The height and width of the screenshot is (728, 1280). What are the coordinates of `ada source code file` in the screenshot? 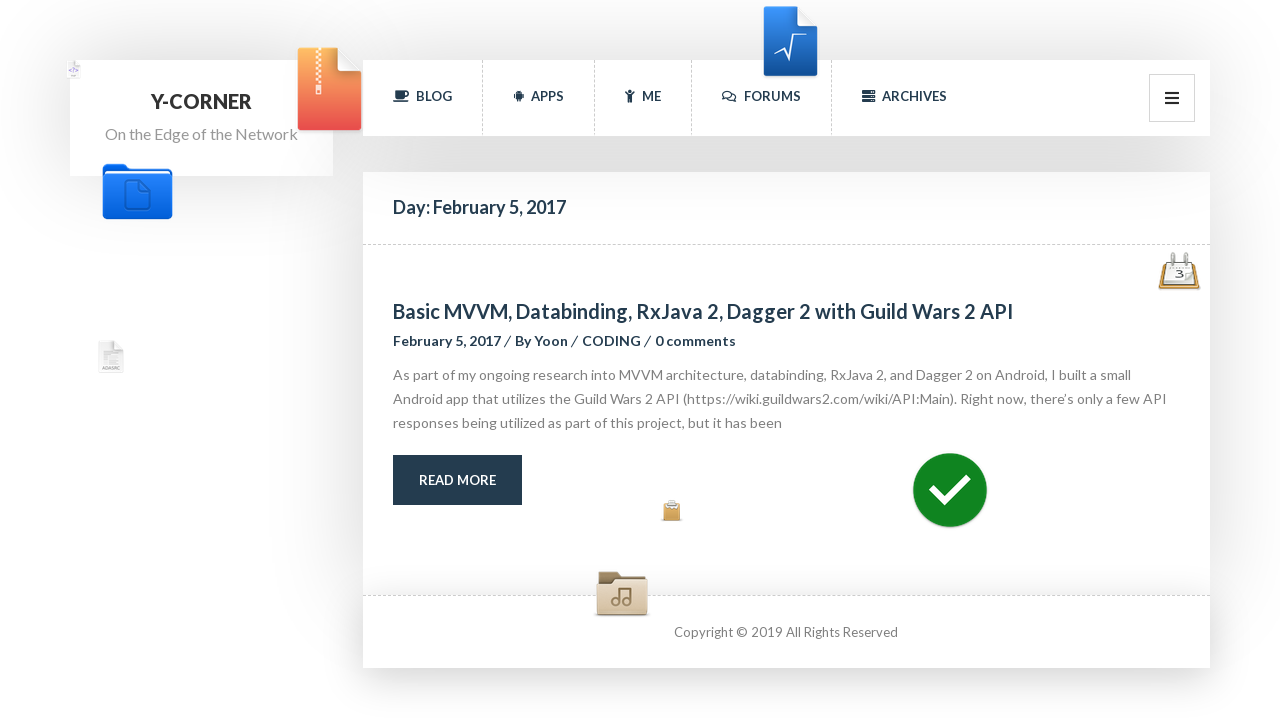 It's located at (111, 357).